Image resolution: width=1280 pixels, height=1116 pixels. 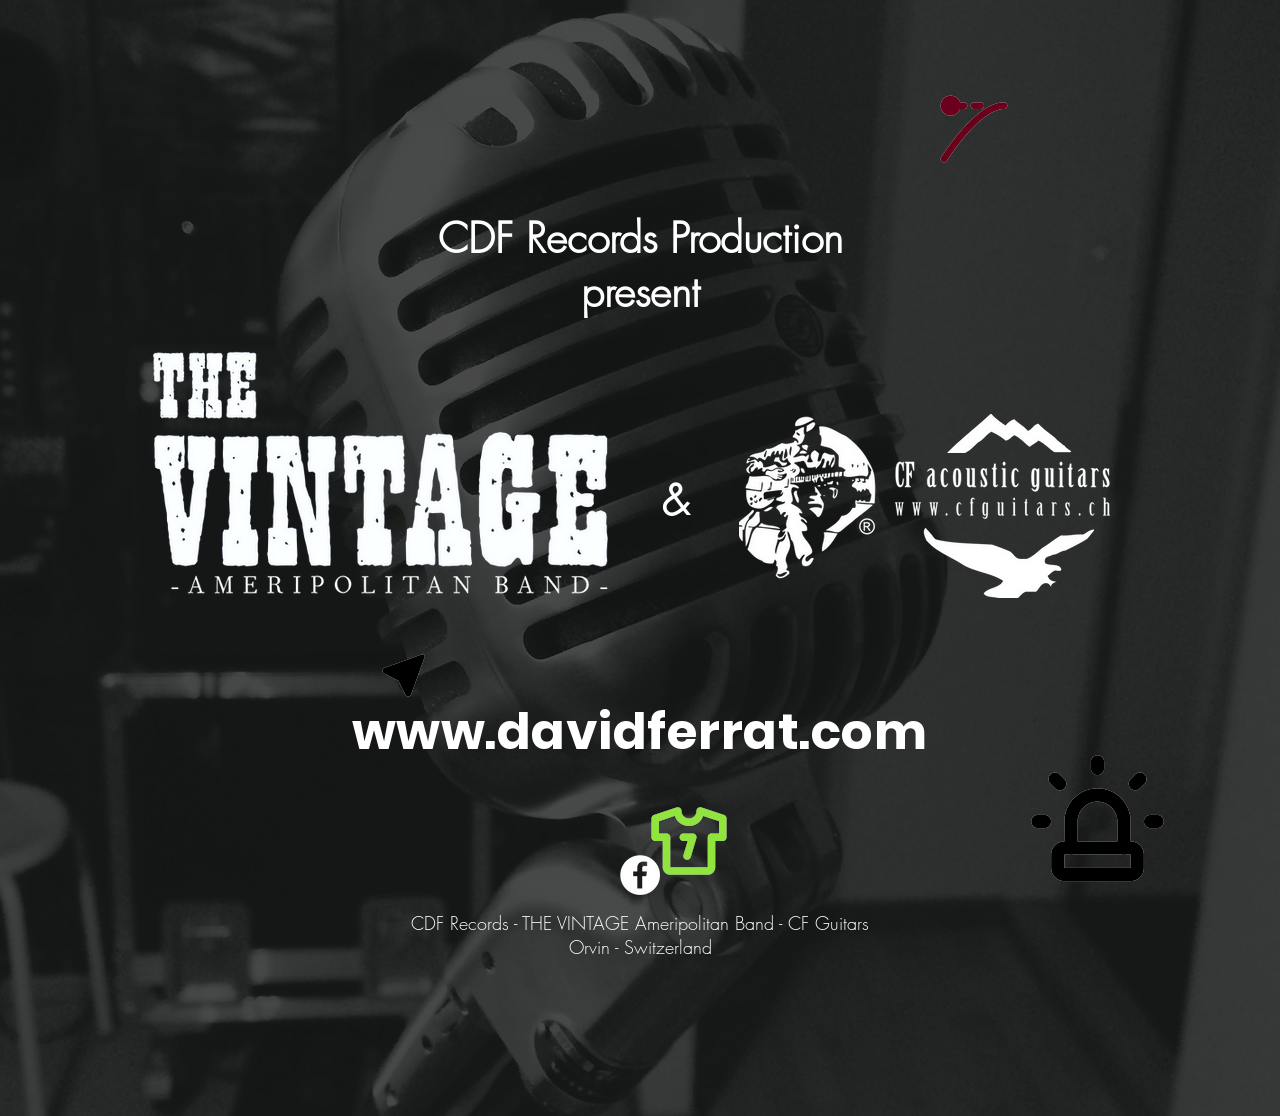 I want to click on indicates urgent or high-priority notification, so click(x=1097, y=821).